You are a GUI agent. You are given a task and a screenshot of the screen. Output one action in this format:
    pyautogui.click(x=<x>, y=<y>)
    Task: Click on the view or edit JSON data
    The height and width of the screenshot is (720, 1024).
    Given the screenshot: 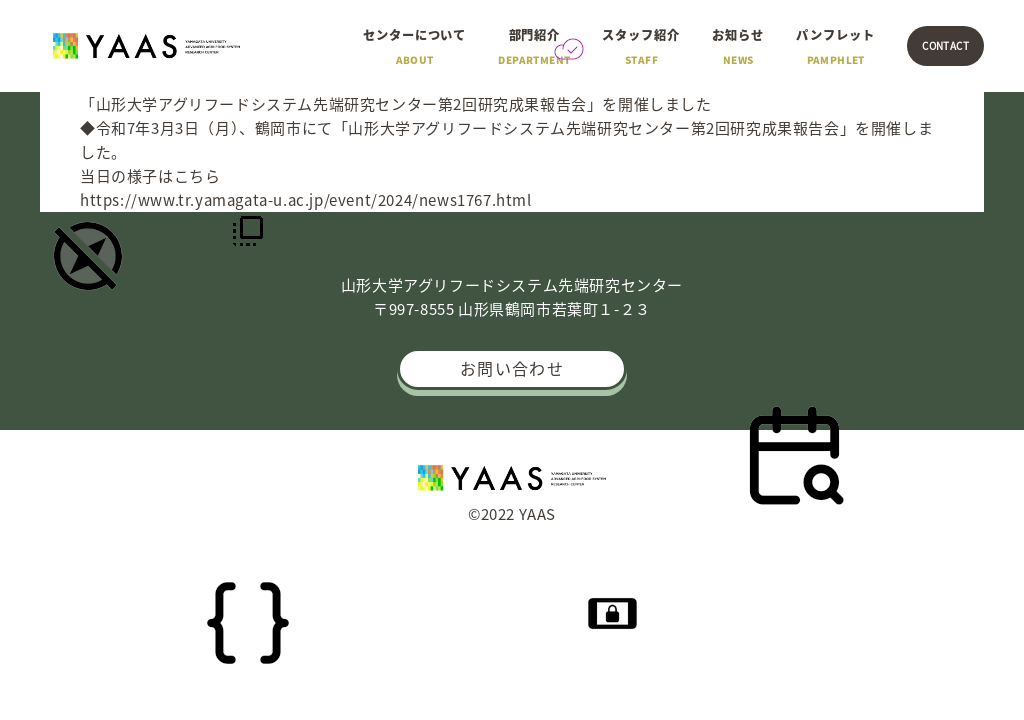 What is the action you would take?
    pyautogui.click(x=248, y=623)
    